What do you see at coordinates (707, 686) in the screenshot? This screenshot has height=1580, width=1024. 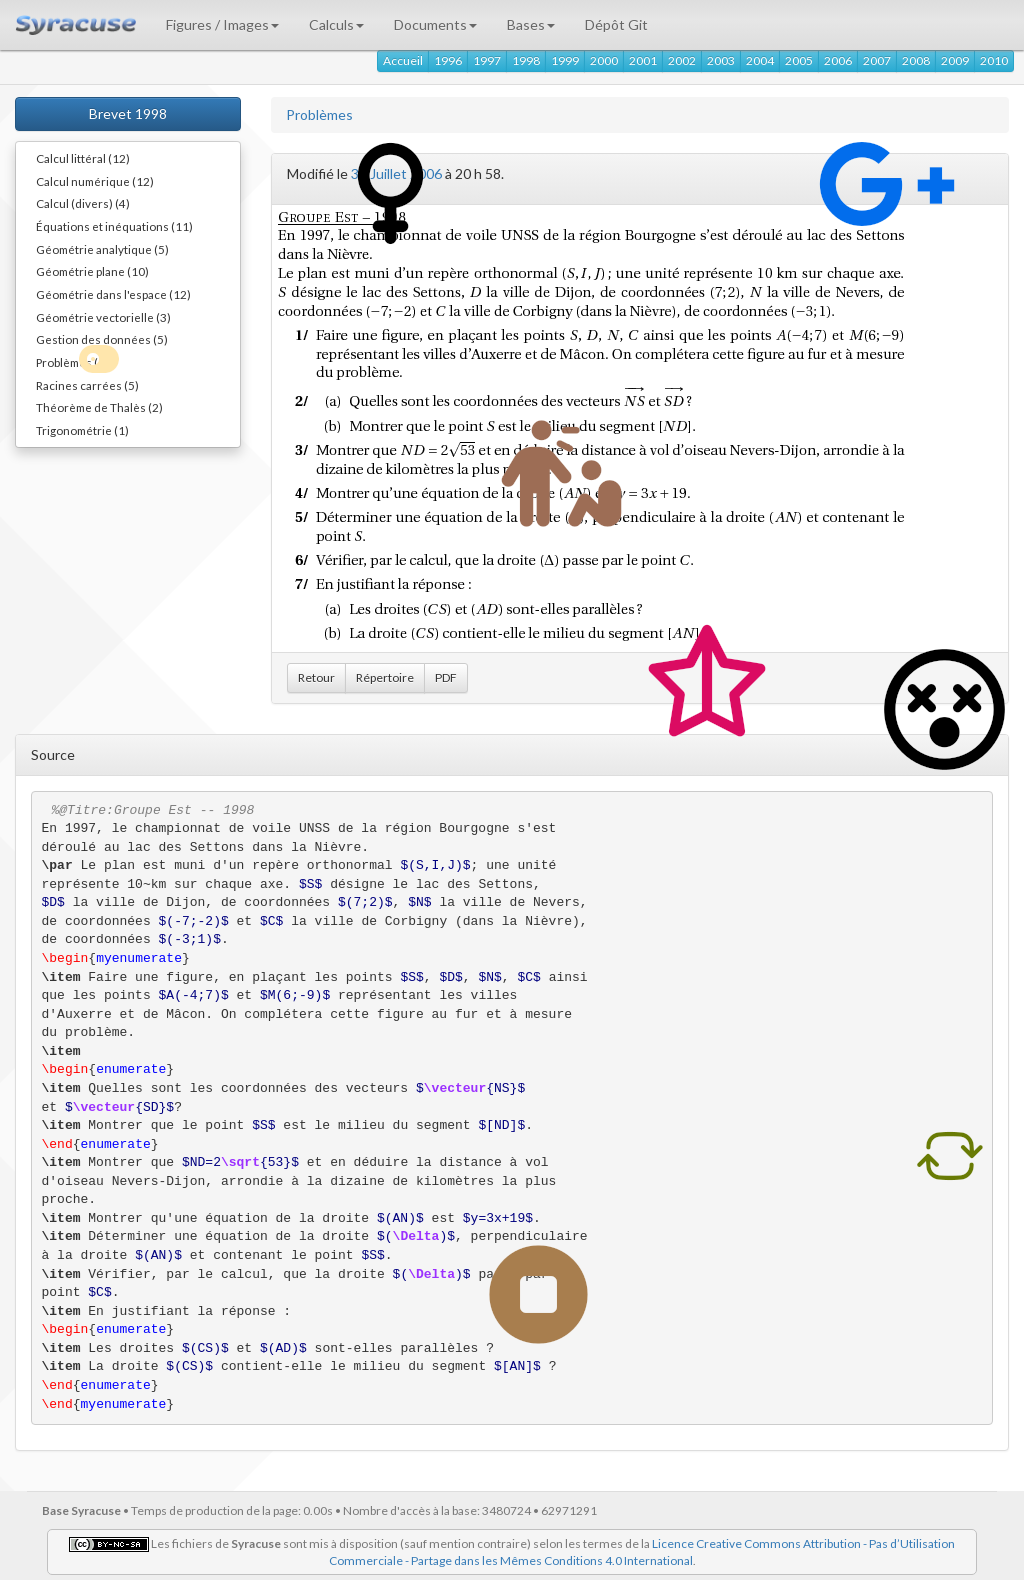 I see `indicates a partial or half-star rating` at bounding box center [707, 686].